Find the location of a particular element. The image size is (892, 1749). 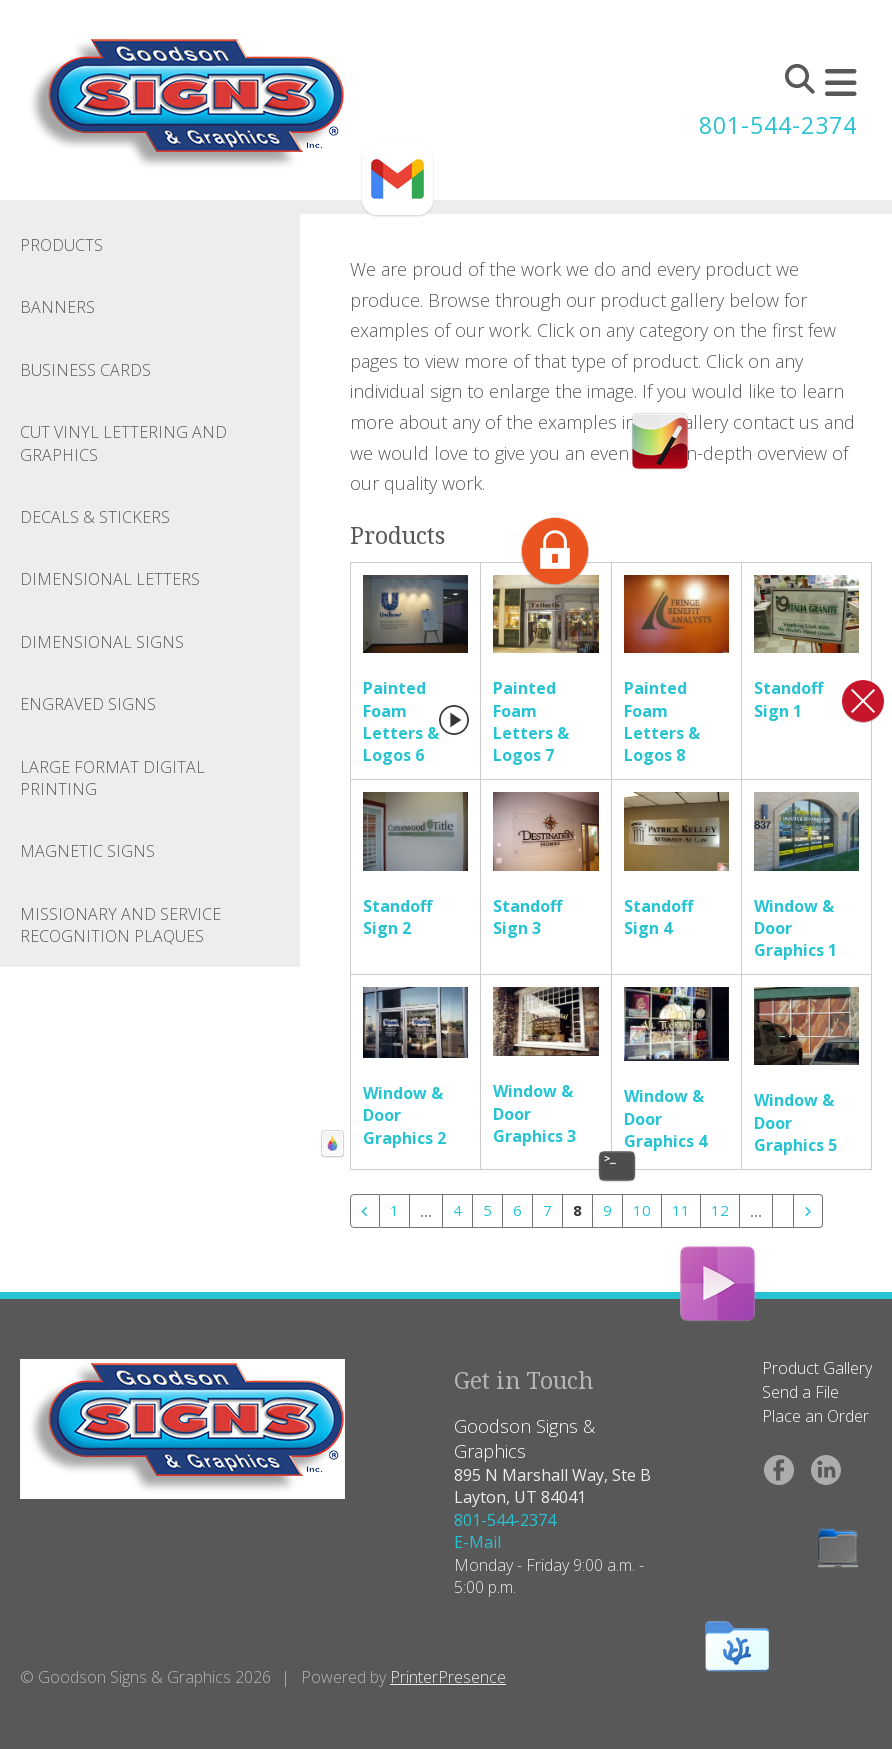

start or resume a process is located at coordinates (454, 720).